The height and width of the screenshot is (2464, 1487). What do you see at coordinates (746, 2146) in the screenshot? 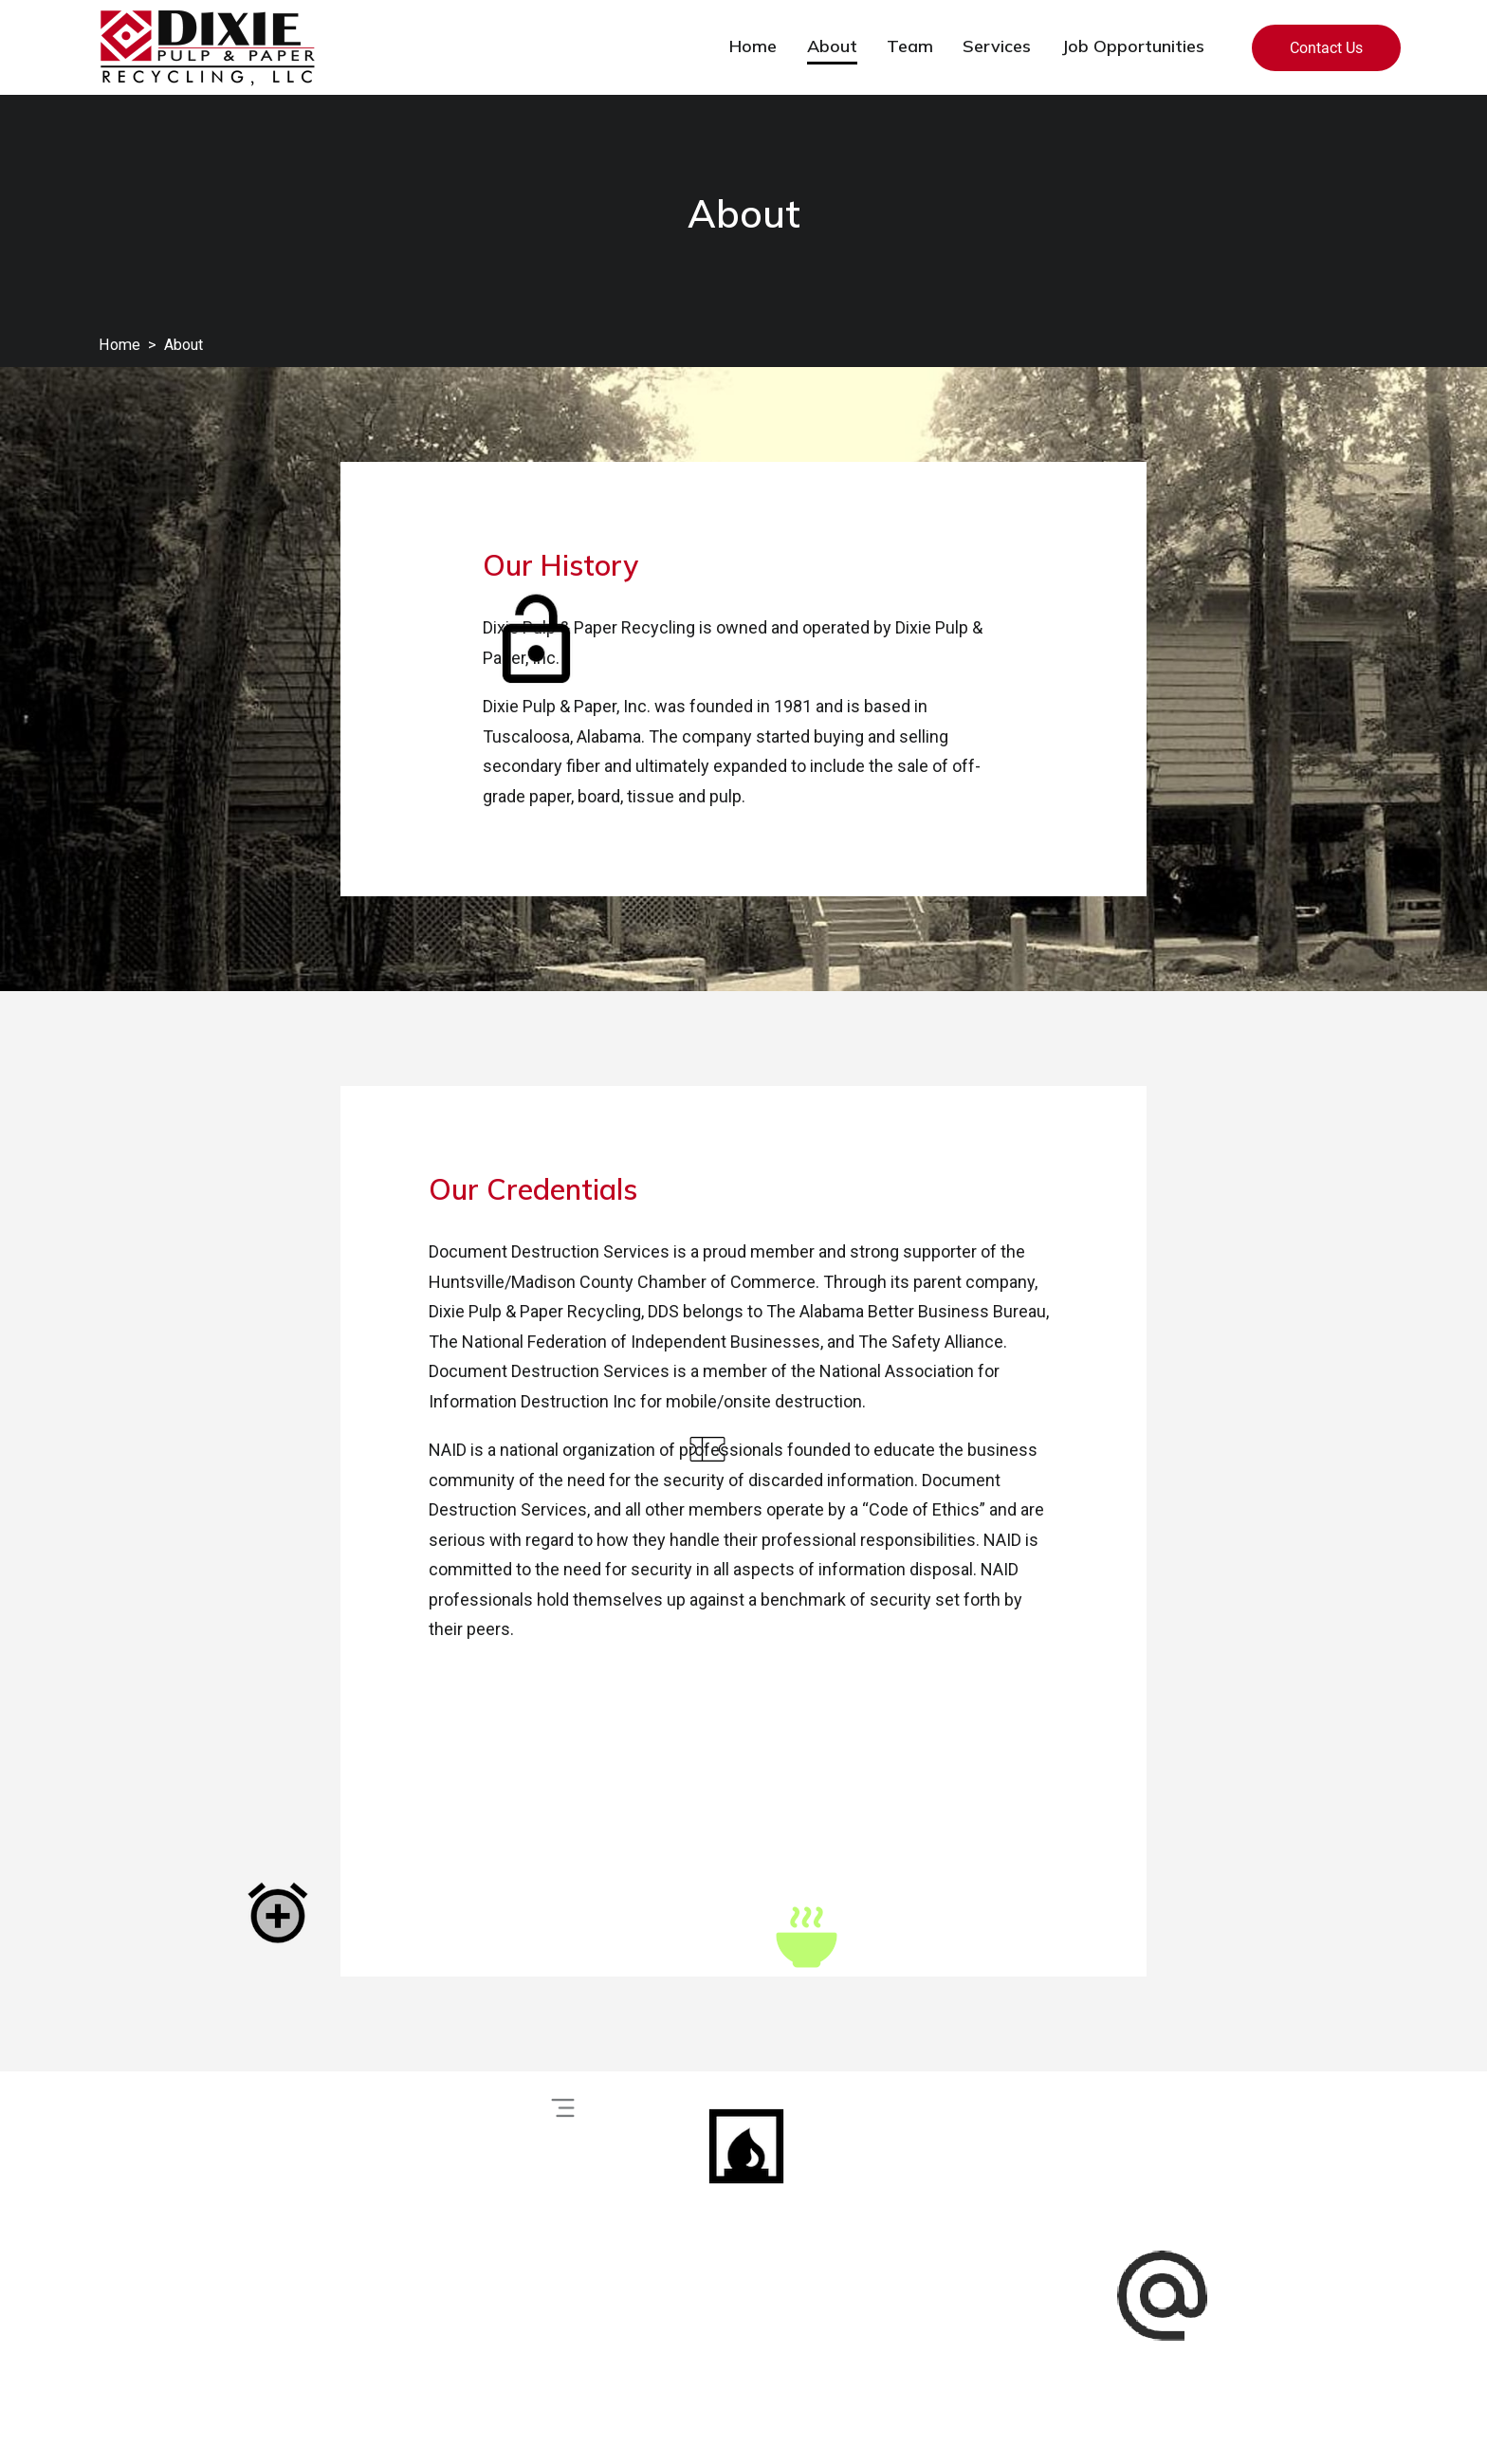
I see `access fireplace or heating controls` at bounding box center [746, 2146].